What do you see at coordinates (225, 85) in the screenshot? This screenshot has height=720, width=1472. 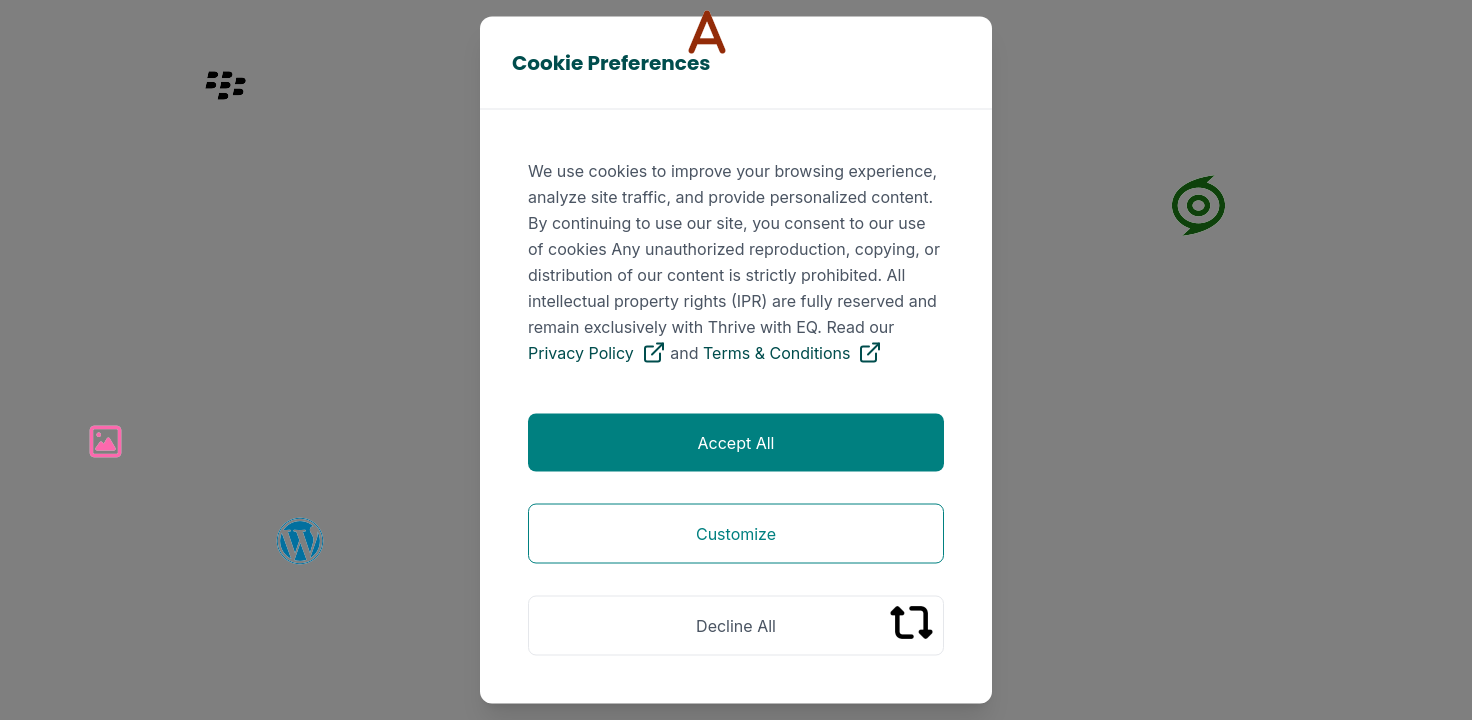 I see `blackberry brand logo` at bounding box center [225, 85].